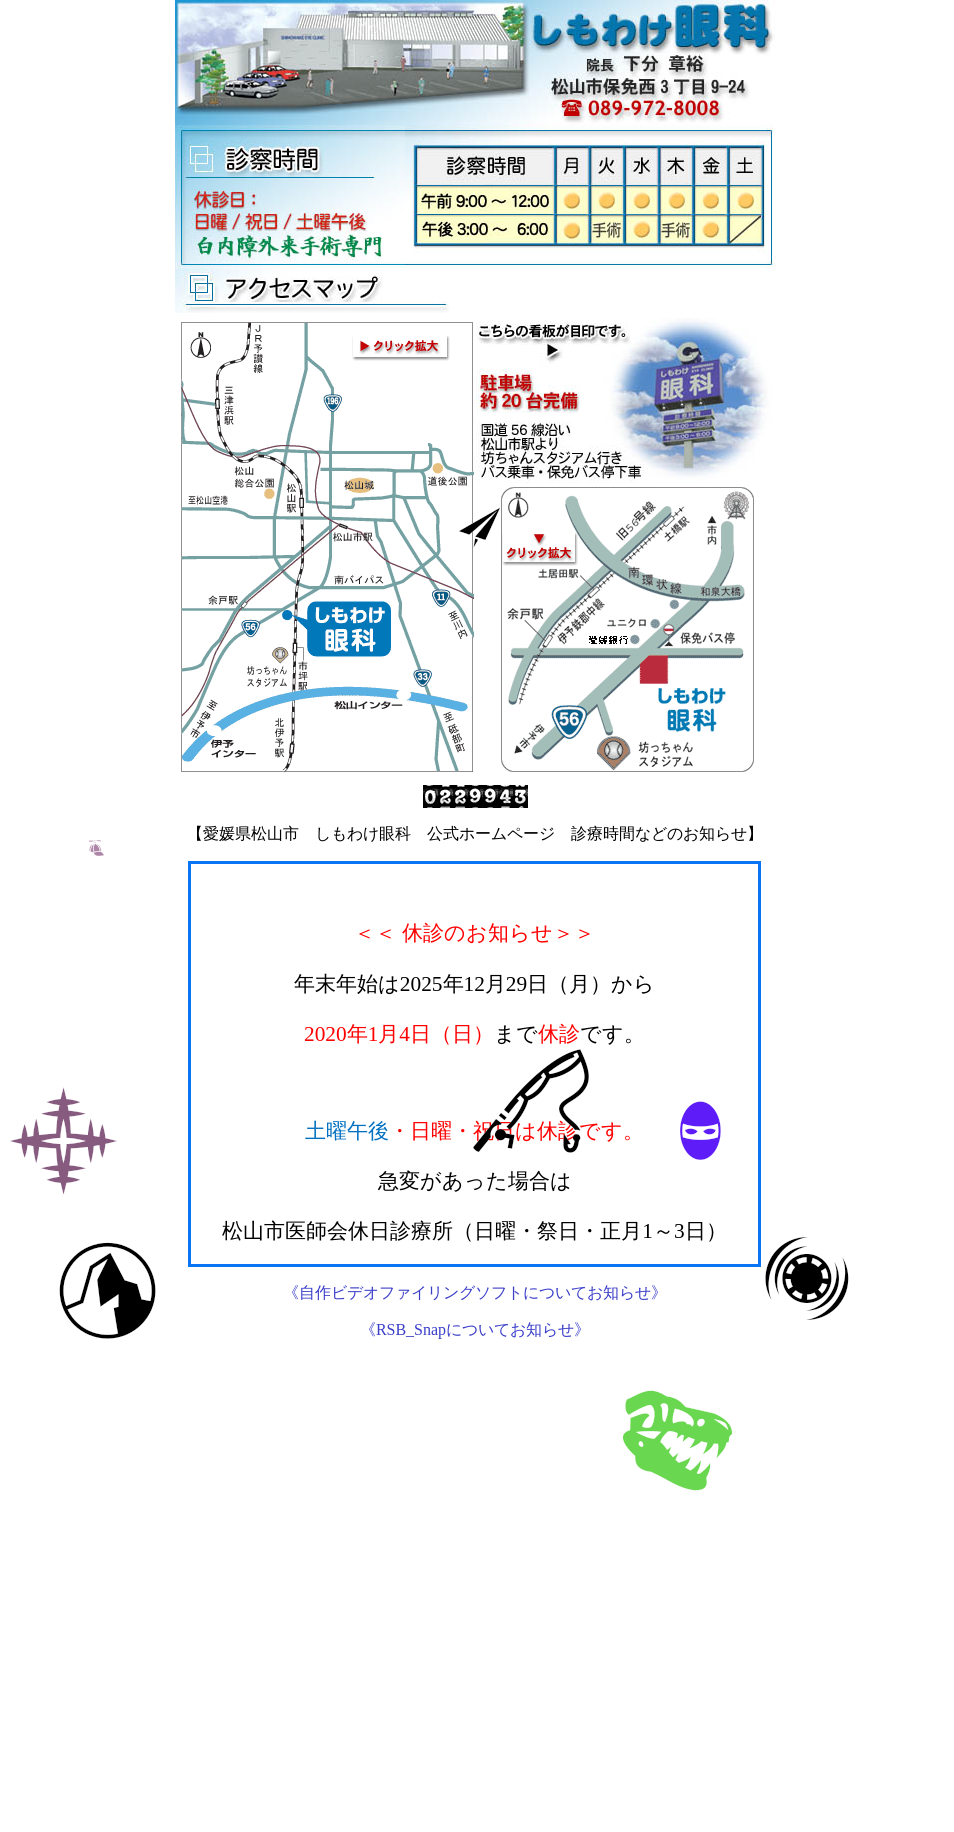 The height and width of the screenshot is (1832, 954). Describe the element at coordinates (806, 1278) in the screenshot. I see `indicates motion detection is active` at that location.